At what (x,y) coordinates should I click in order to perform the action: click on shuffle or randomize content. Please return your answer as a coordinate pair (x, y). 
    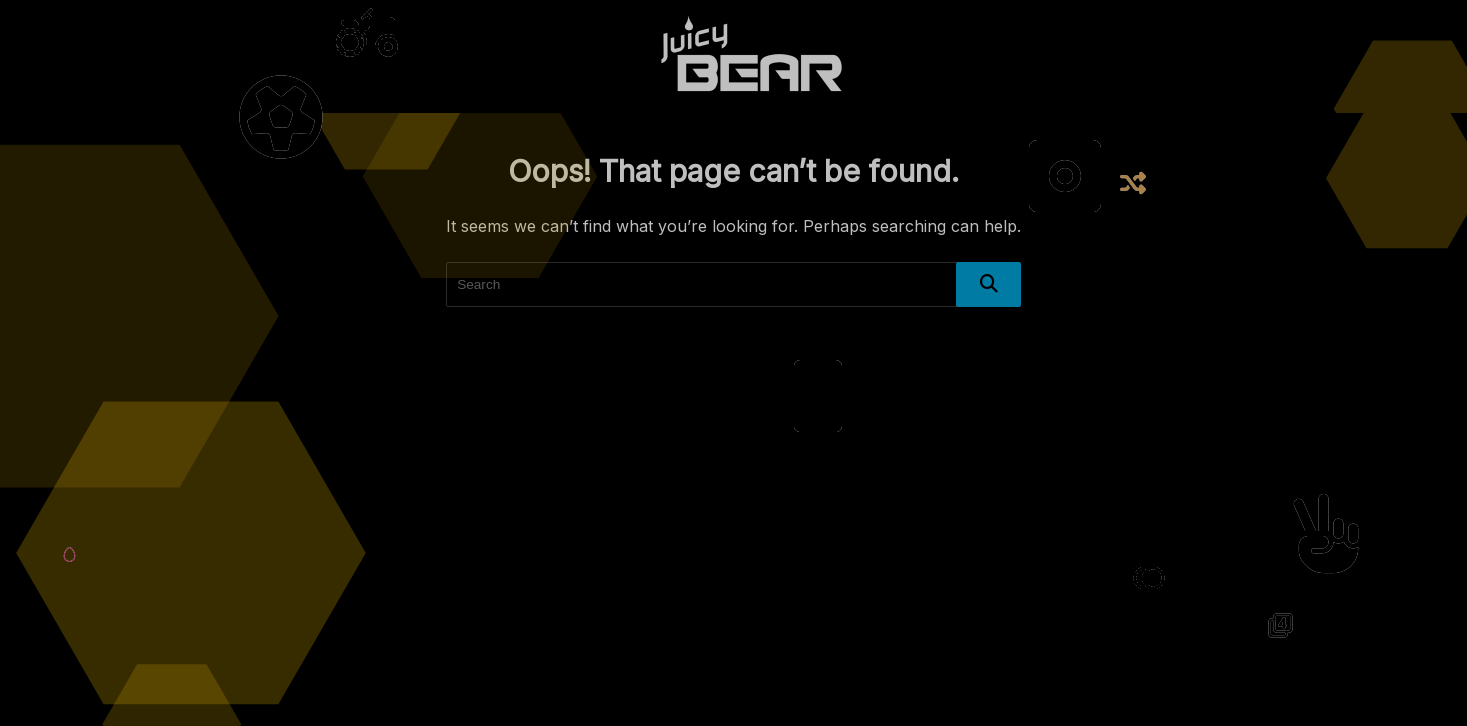
    Looking at the image, I should click on (1133, 183).